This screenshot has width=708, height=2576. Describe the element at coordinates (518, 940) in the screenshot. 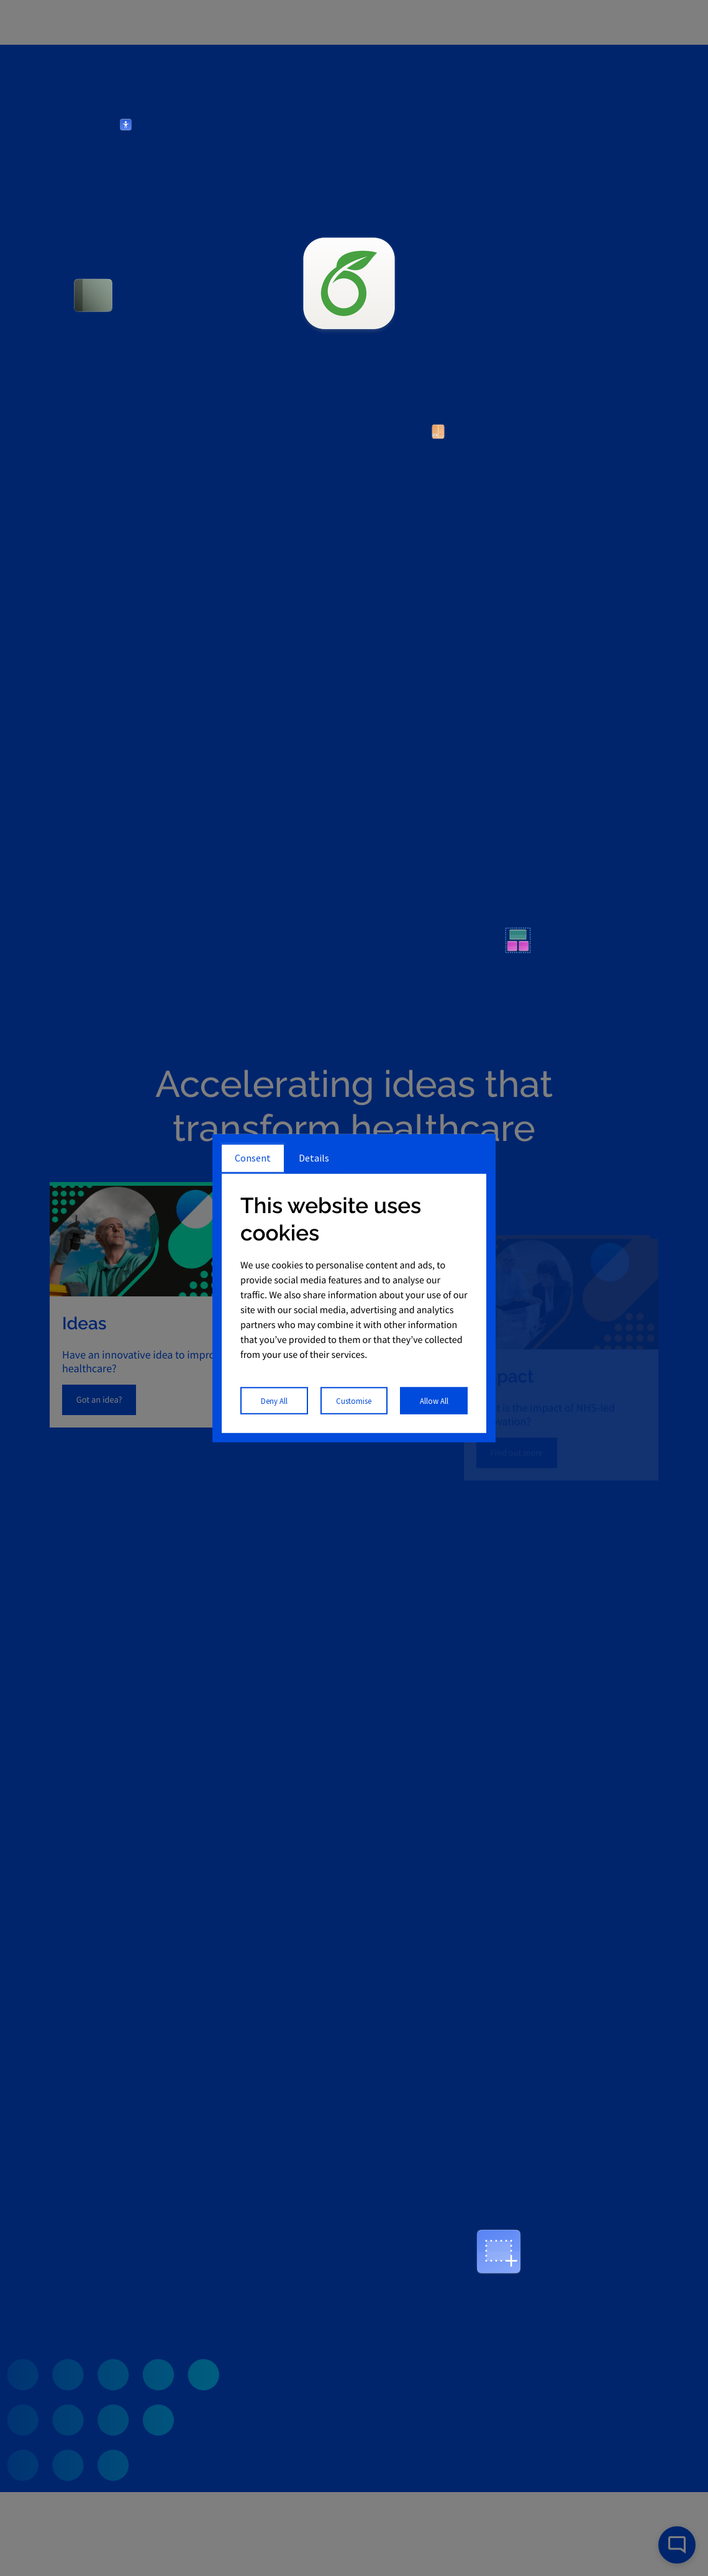

I see `select all items in the current view` at that location.